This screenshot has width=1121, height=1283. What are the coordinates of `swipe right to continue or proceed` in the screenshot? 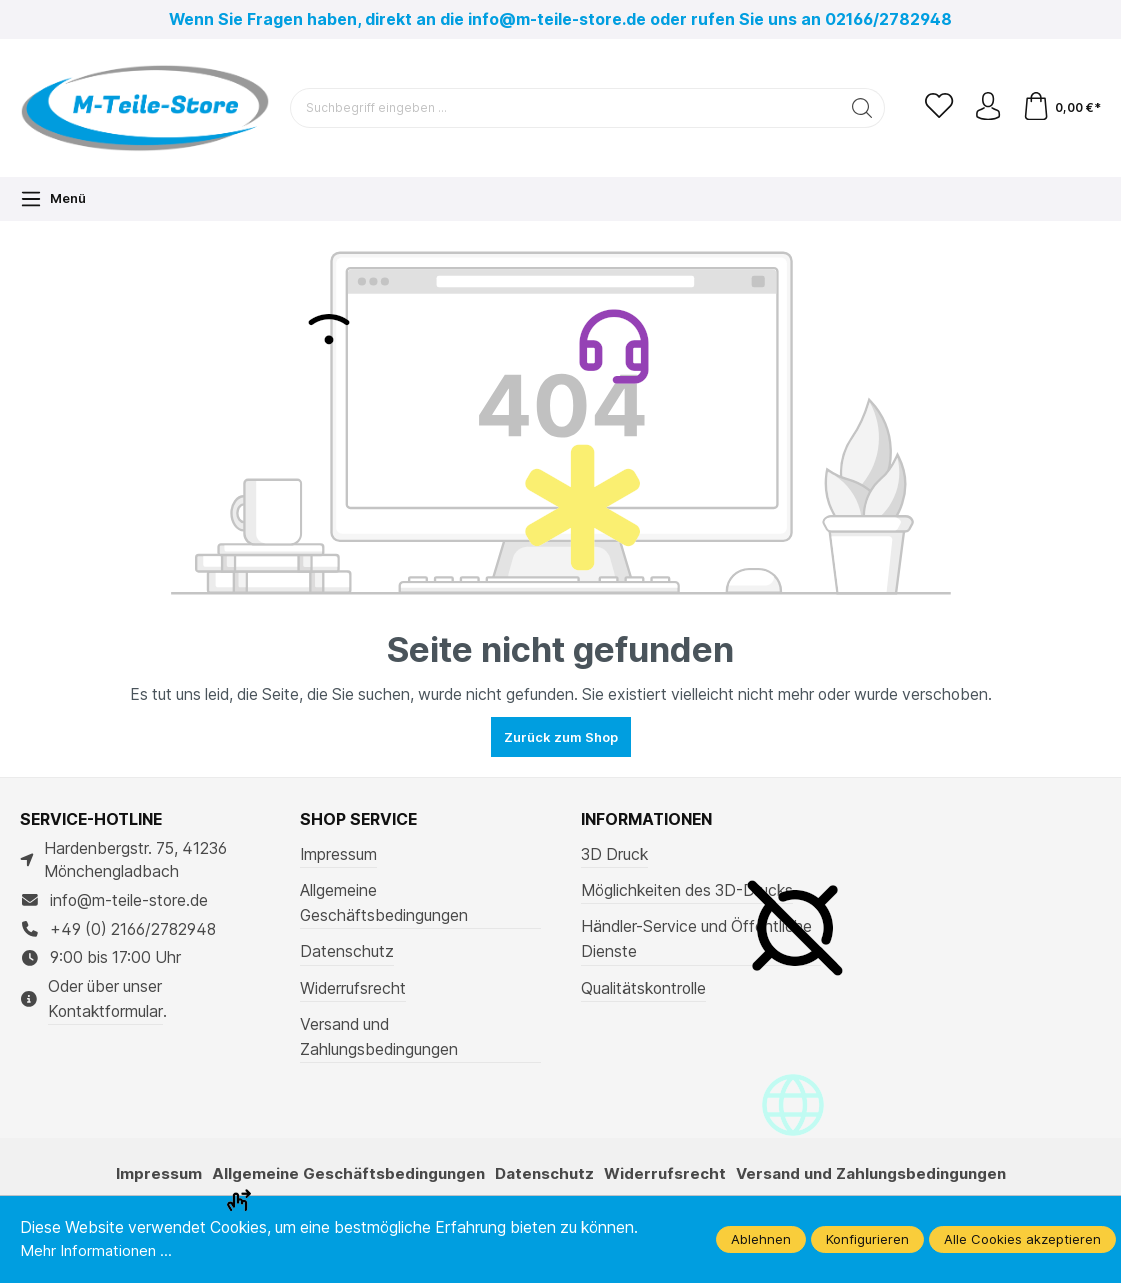 It's located at (238, 1201).